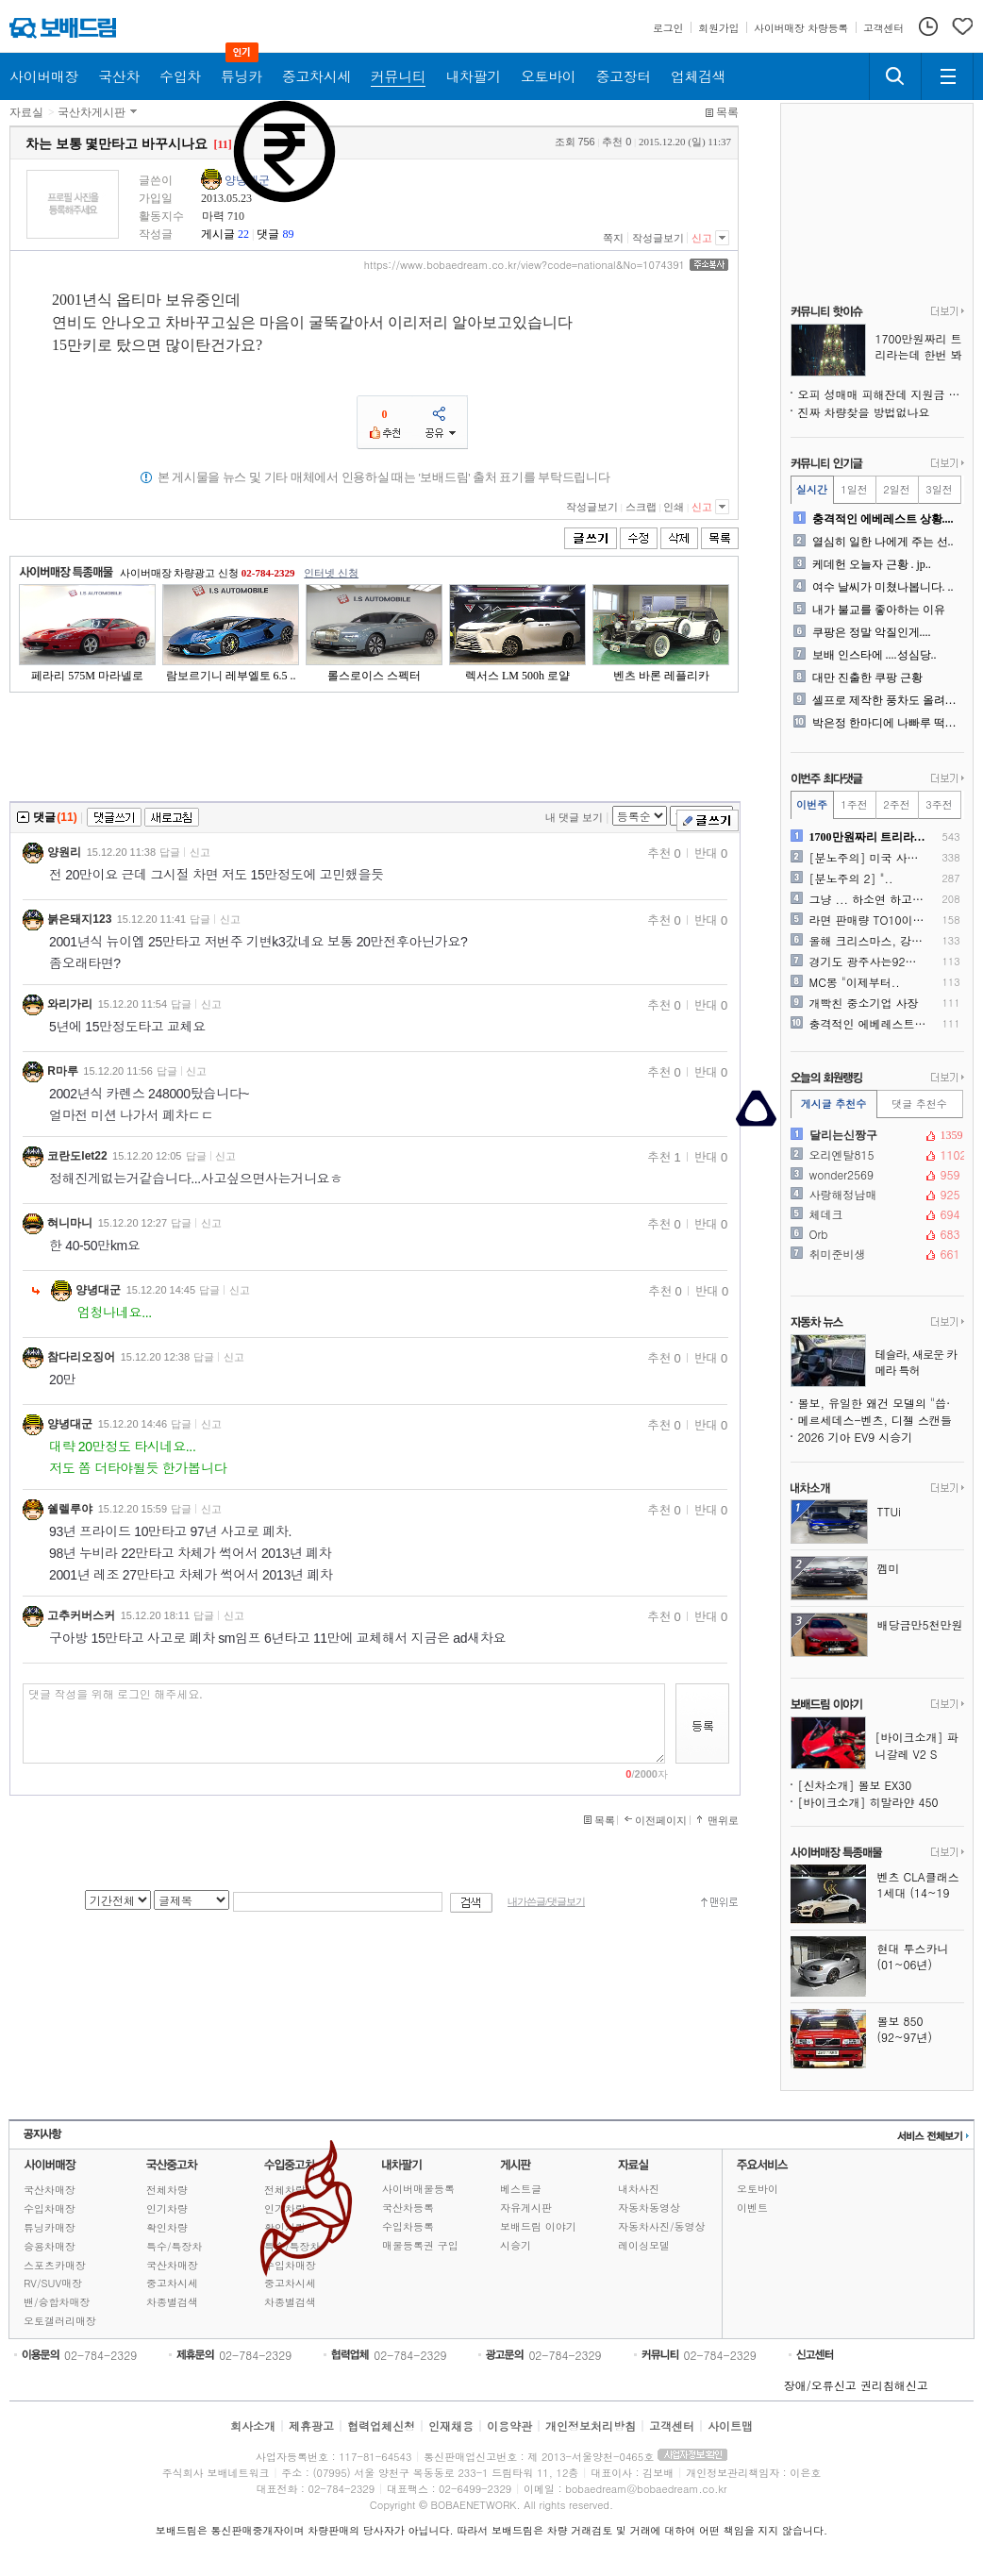 This screenshot has width=983, height=2576. What do you see at coordinates (306, 2208) in the screenshot?
I see `open jitsi video conferencing app` at bounding box center [306, 2208].